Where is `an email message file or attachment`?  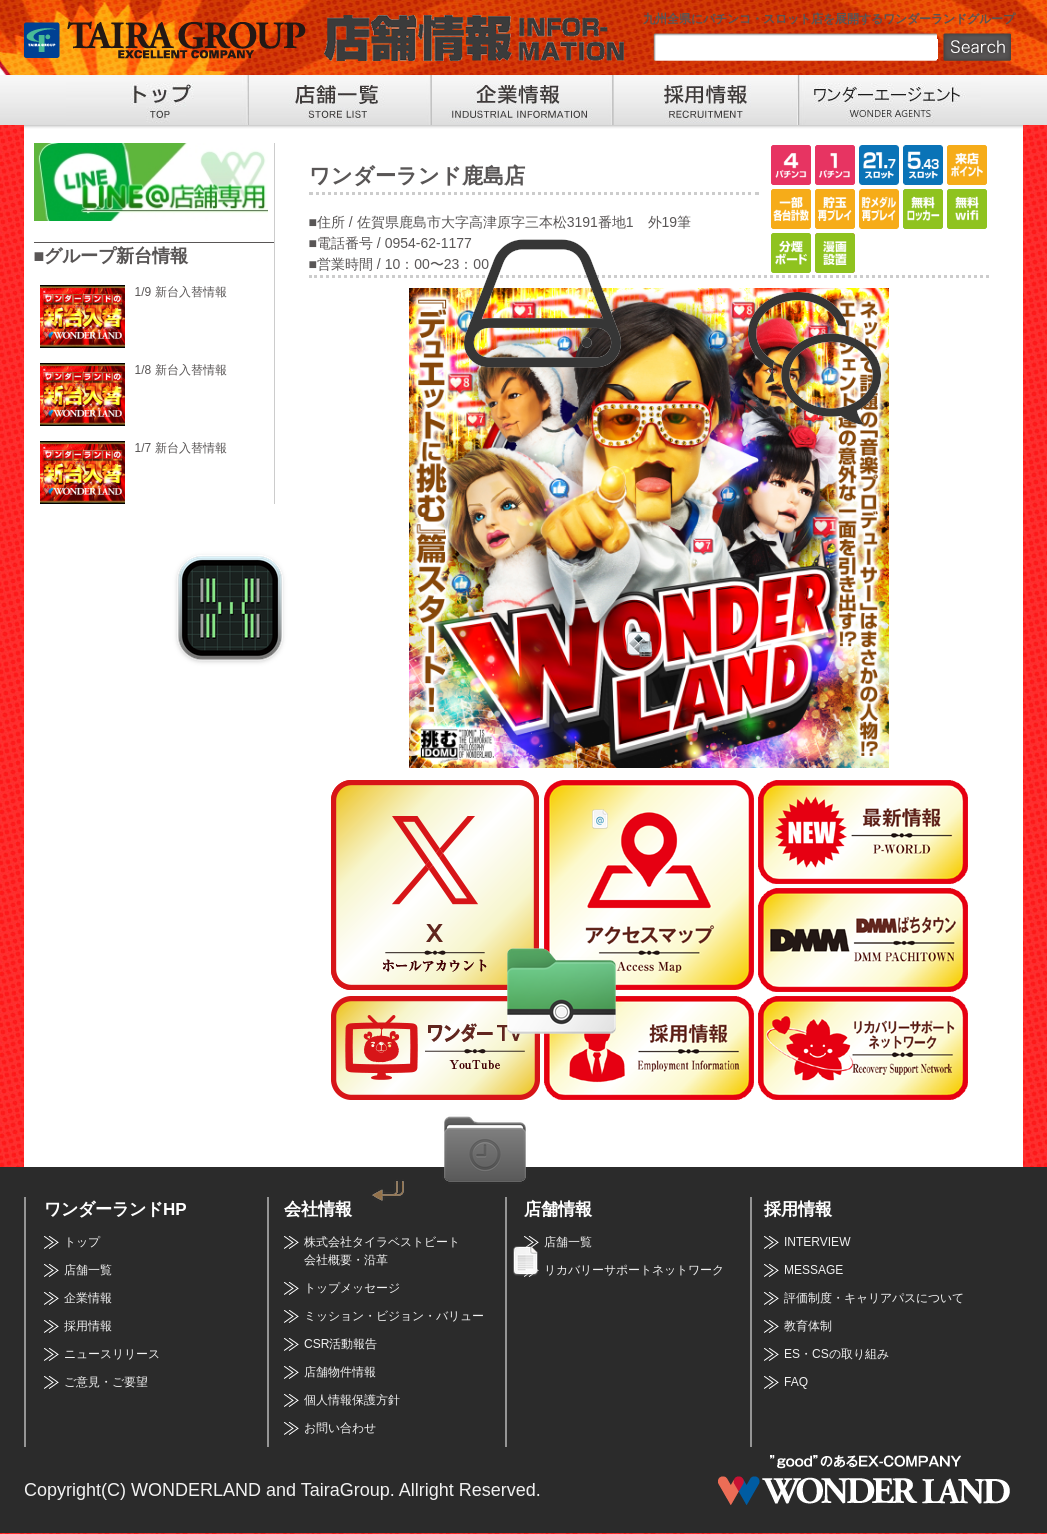 an email message file or attachment is located at coordinates (600, 819).